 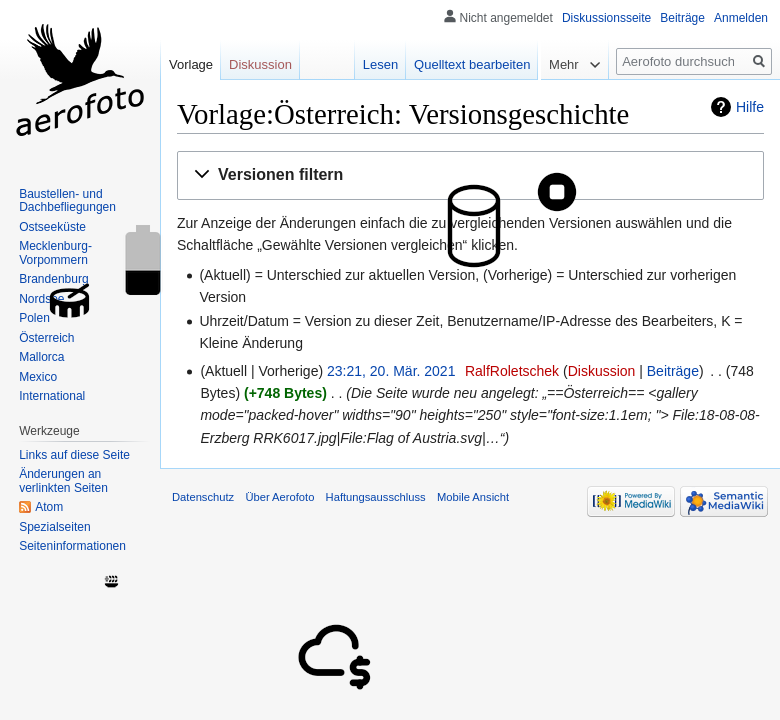 What do you see at coordinates (336, 652) in the screenshot?
I see `view cloud storage pricing or billing` at bounding box center [336, 652].